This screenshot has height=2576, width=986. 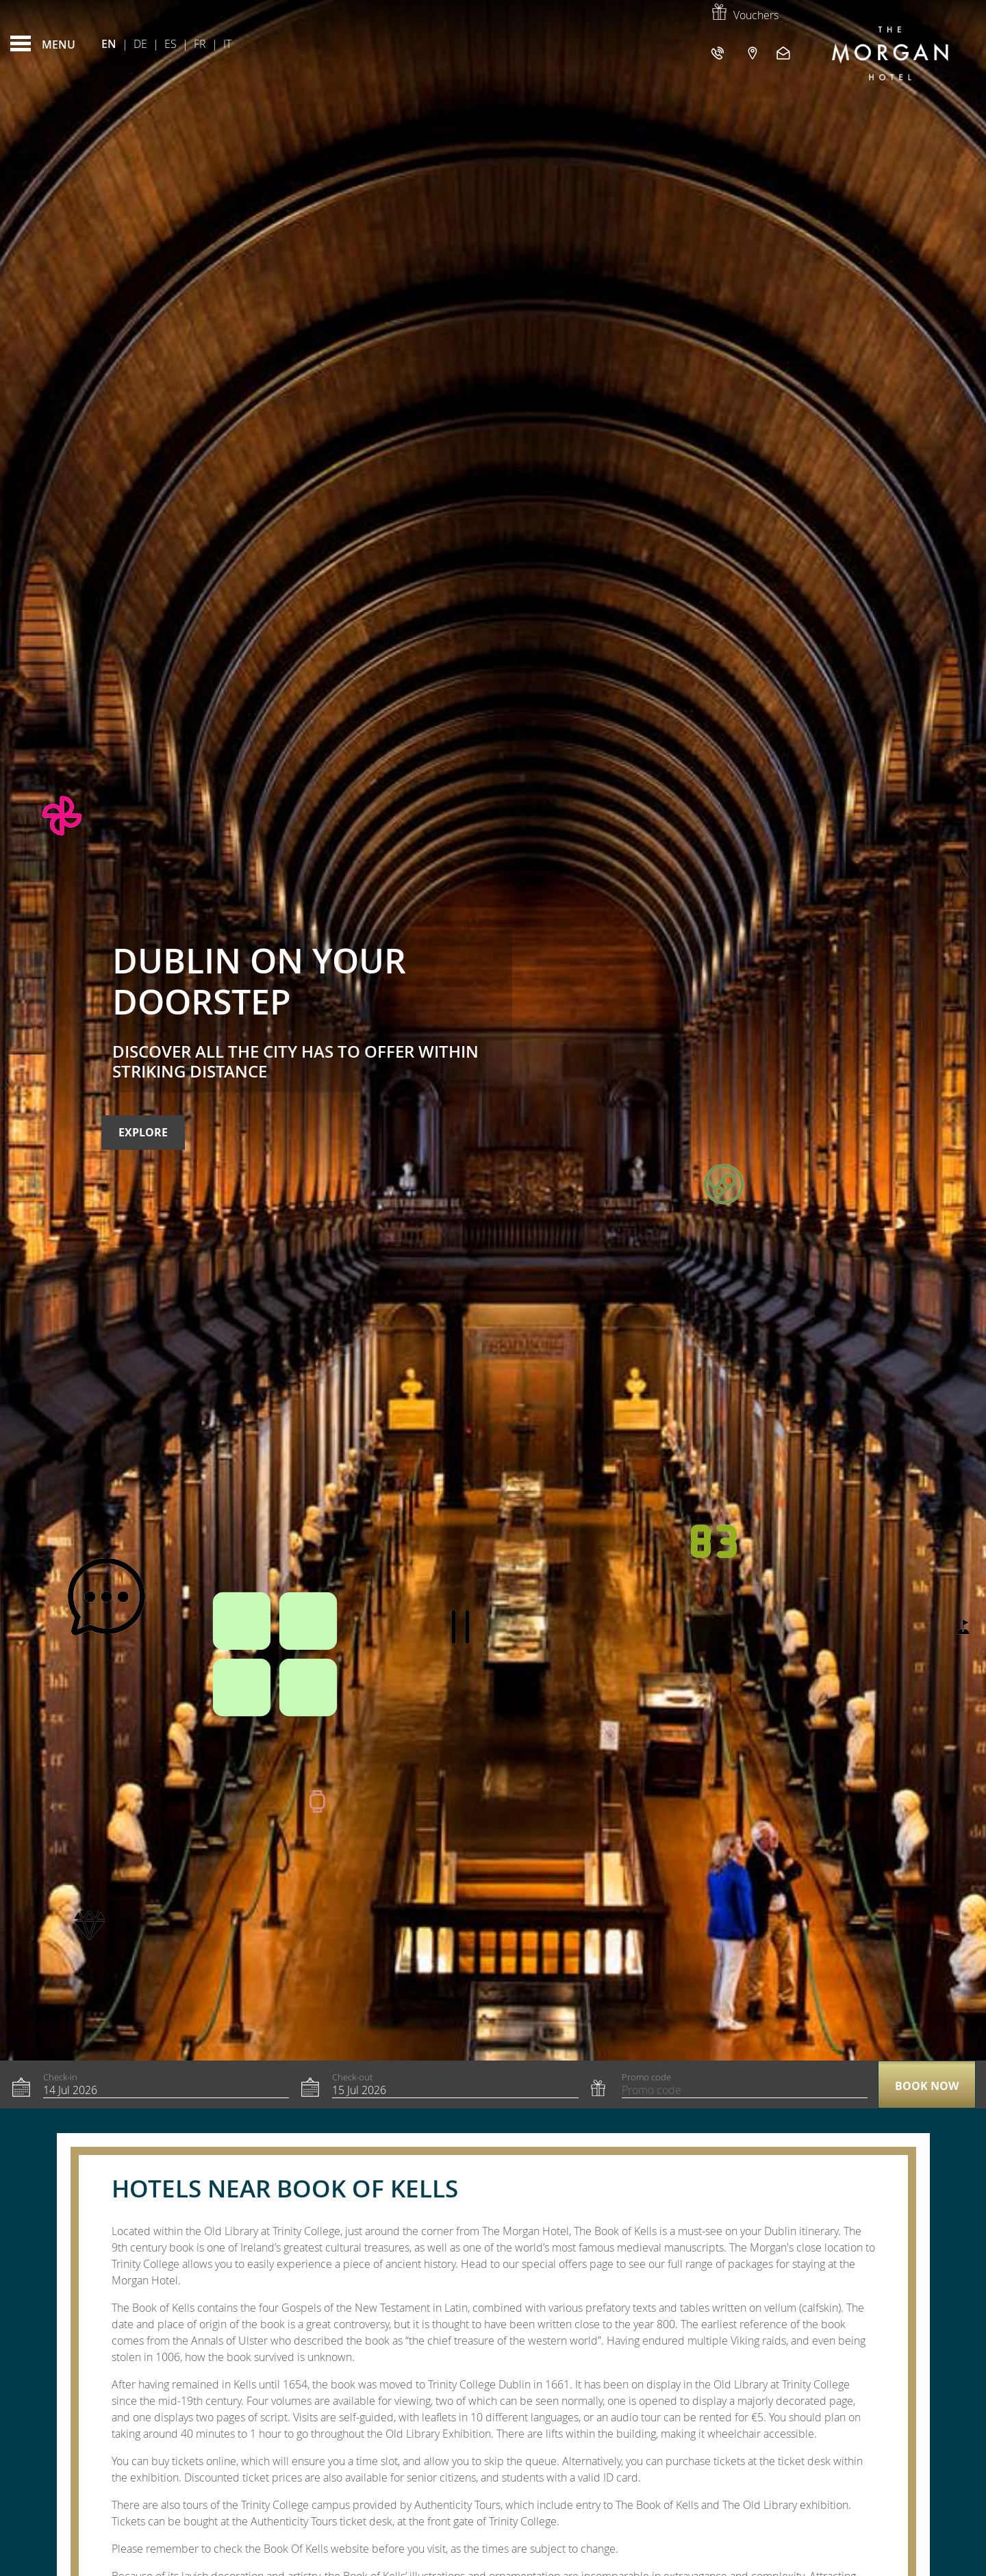 What do you see at coordinates (724, 1184) in the screenshot?
I see `open Steam application` at bounding box center [724, 1184].